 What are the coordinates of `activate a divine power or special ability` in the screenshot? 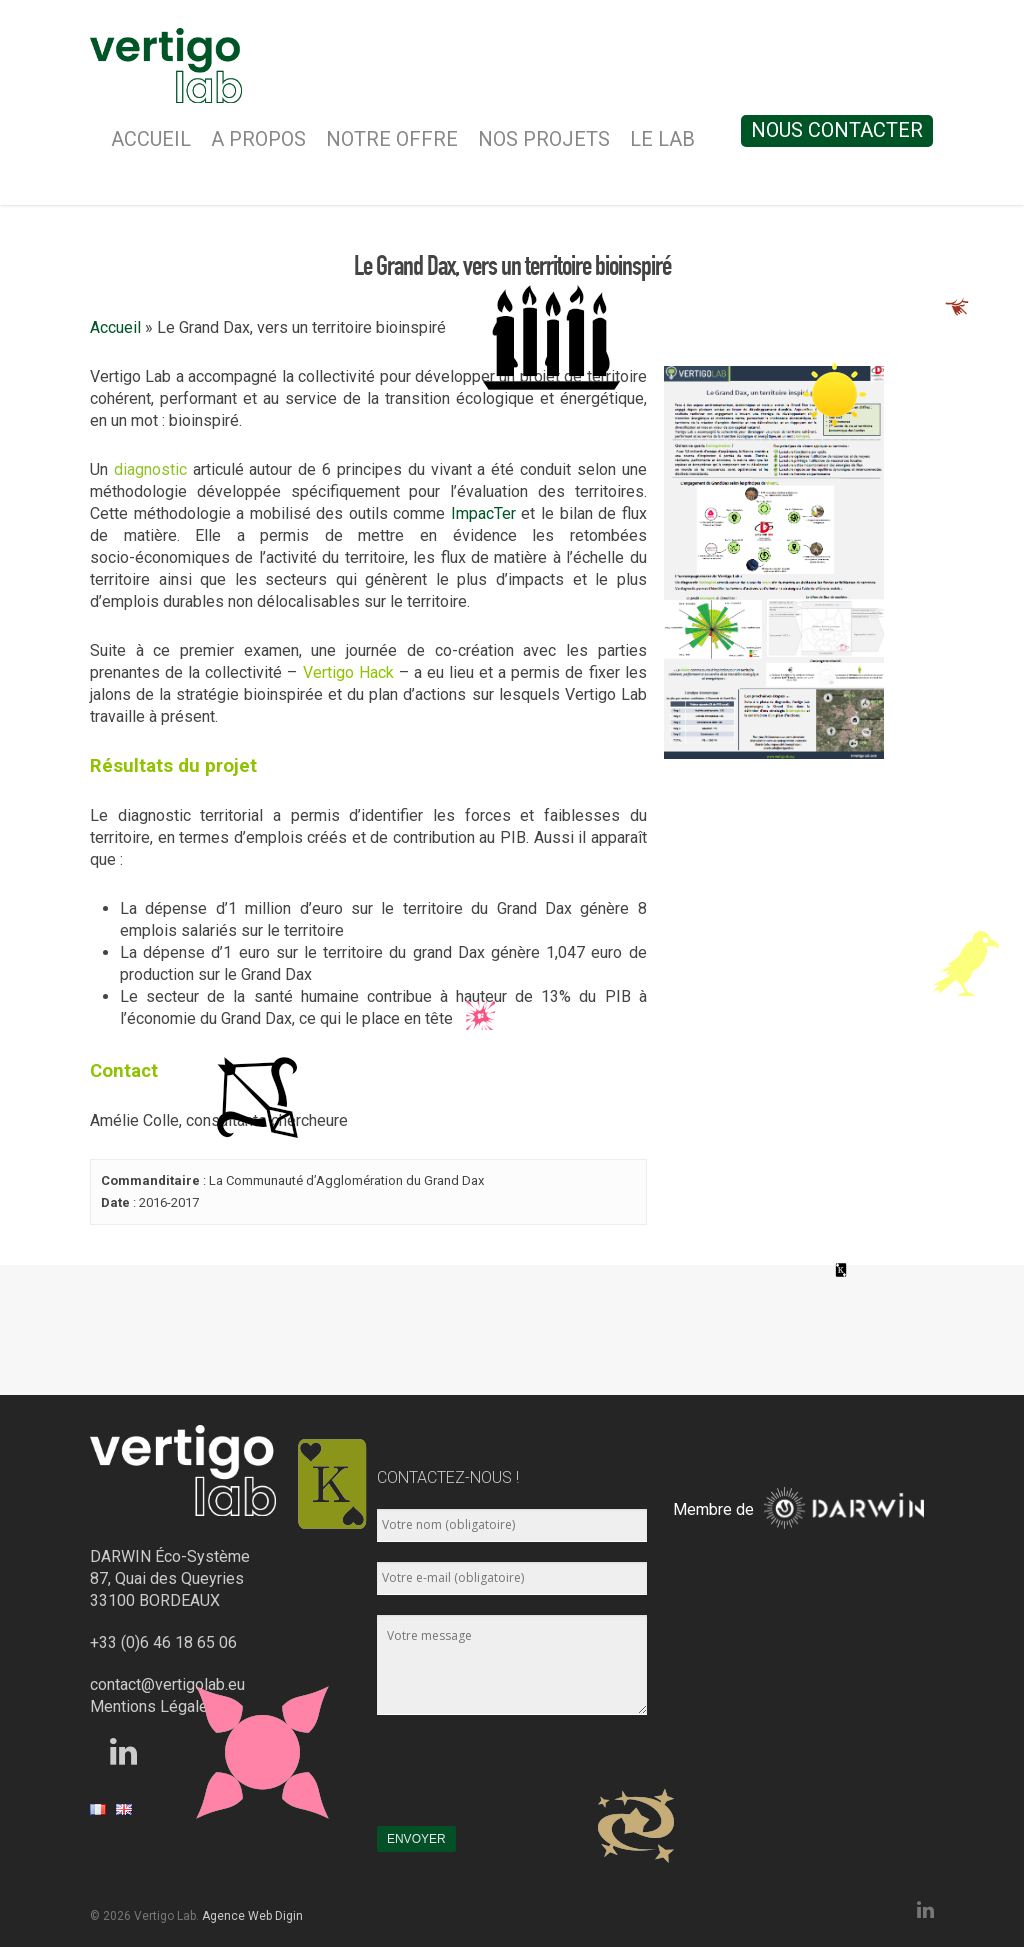 It's located at (957, 308).